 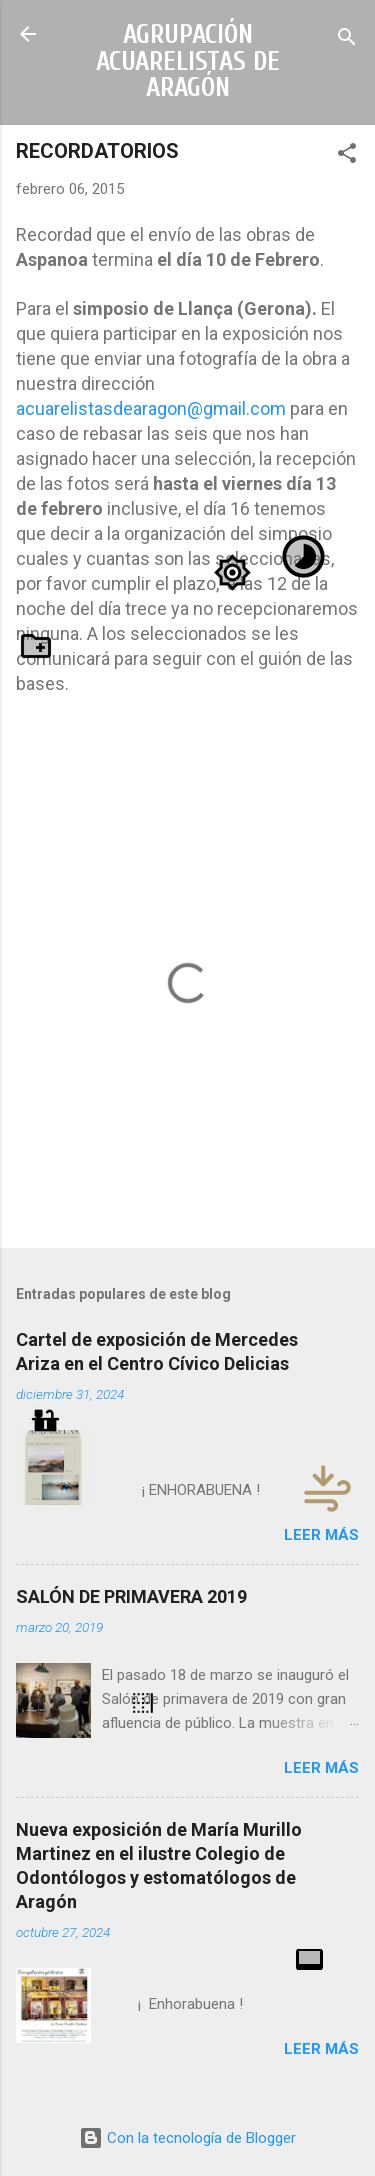 I want to click on access timelapse camera mode, so click(x=303, y=556).